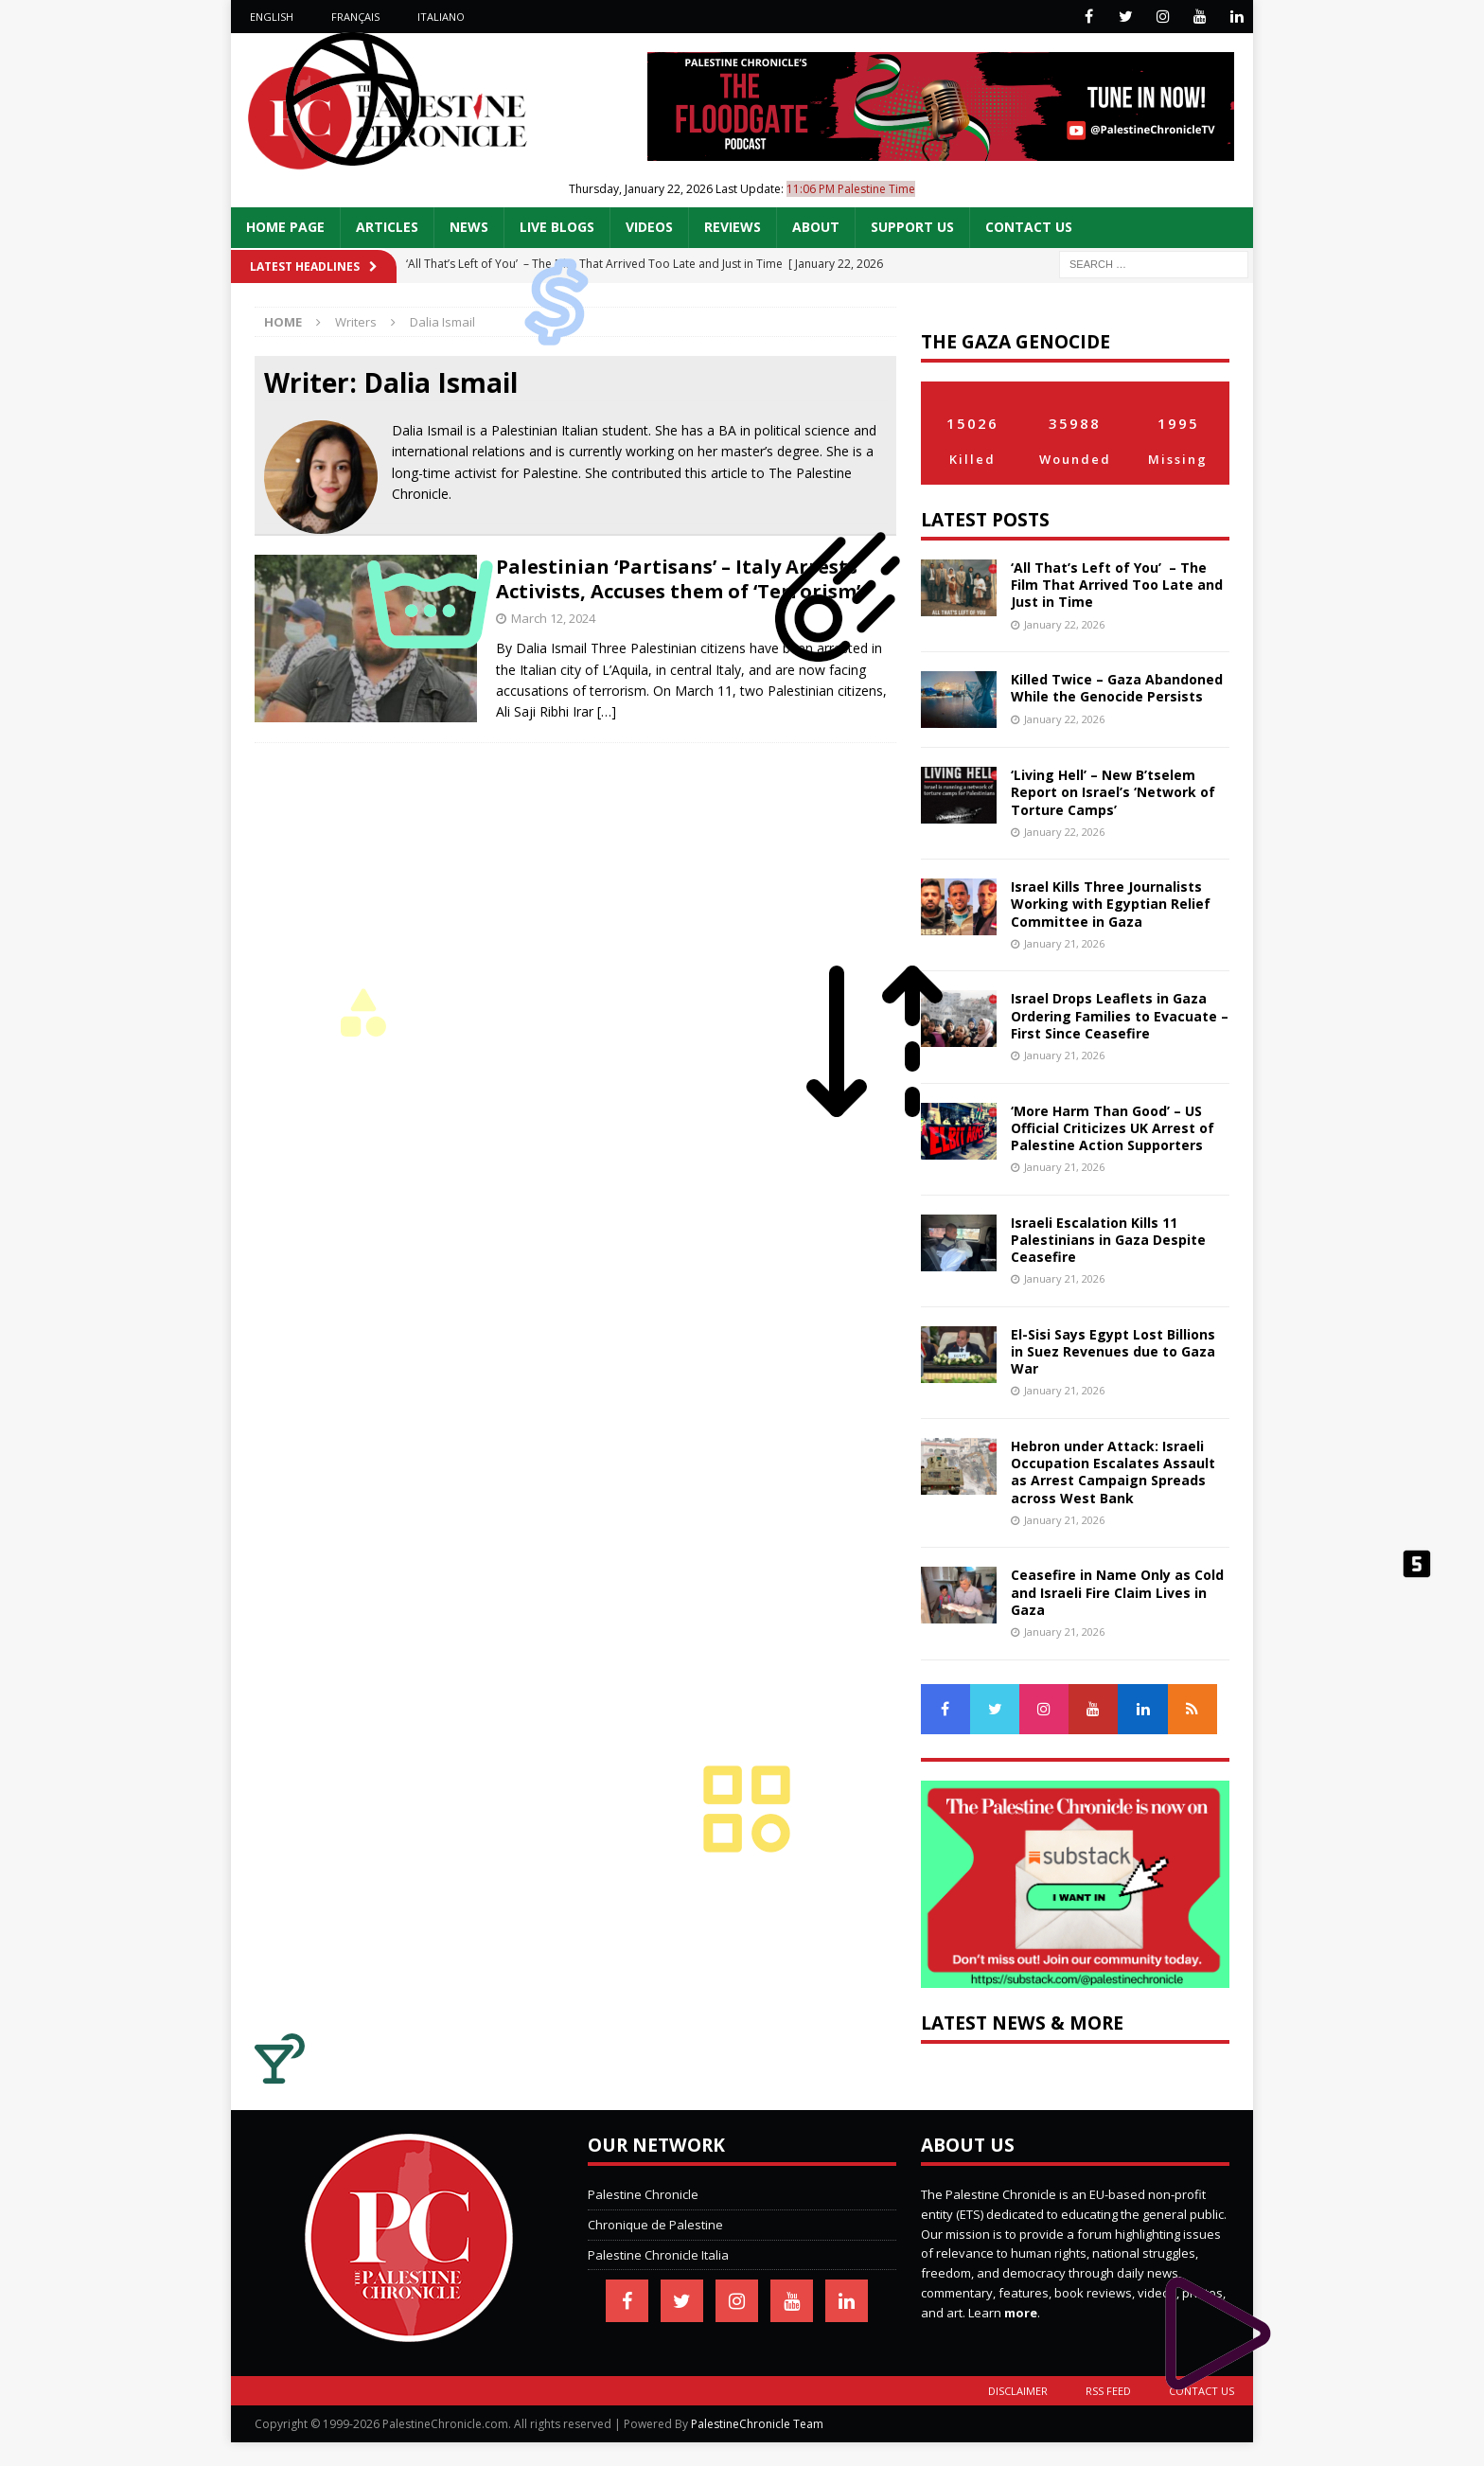 The width and height of the screenshot is (1484, 2466). I want to click on browse categories or sections, so click(747, 1809).